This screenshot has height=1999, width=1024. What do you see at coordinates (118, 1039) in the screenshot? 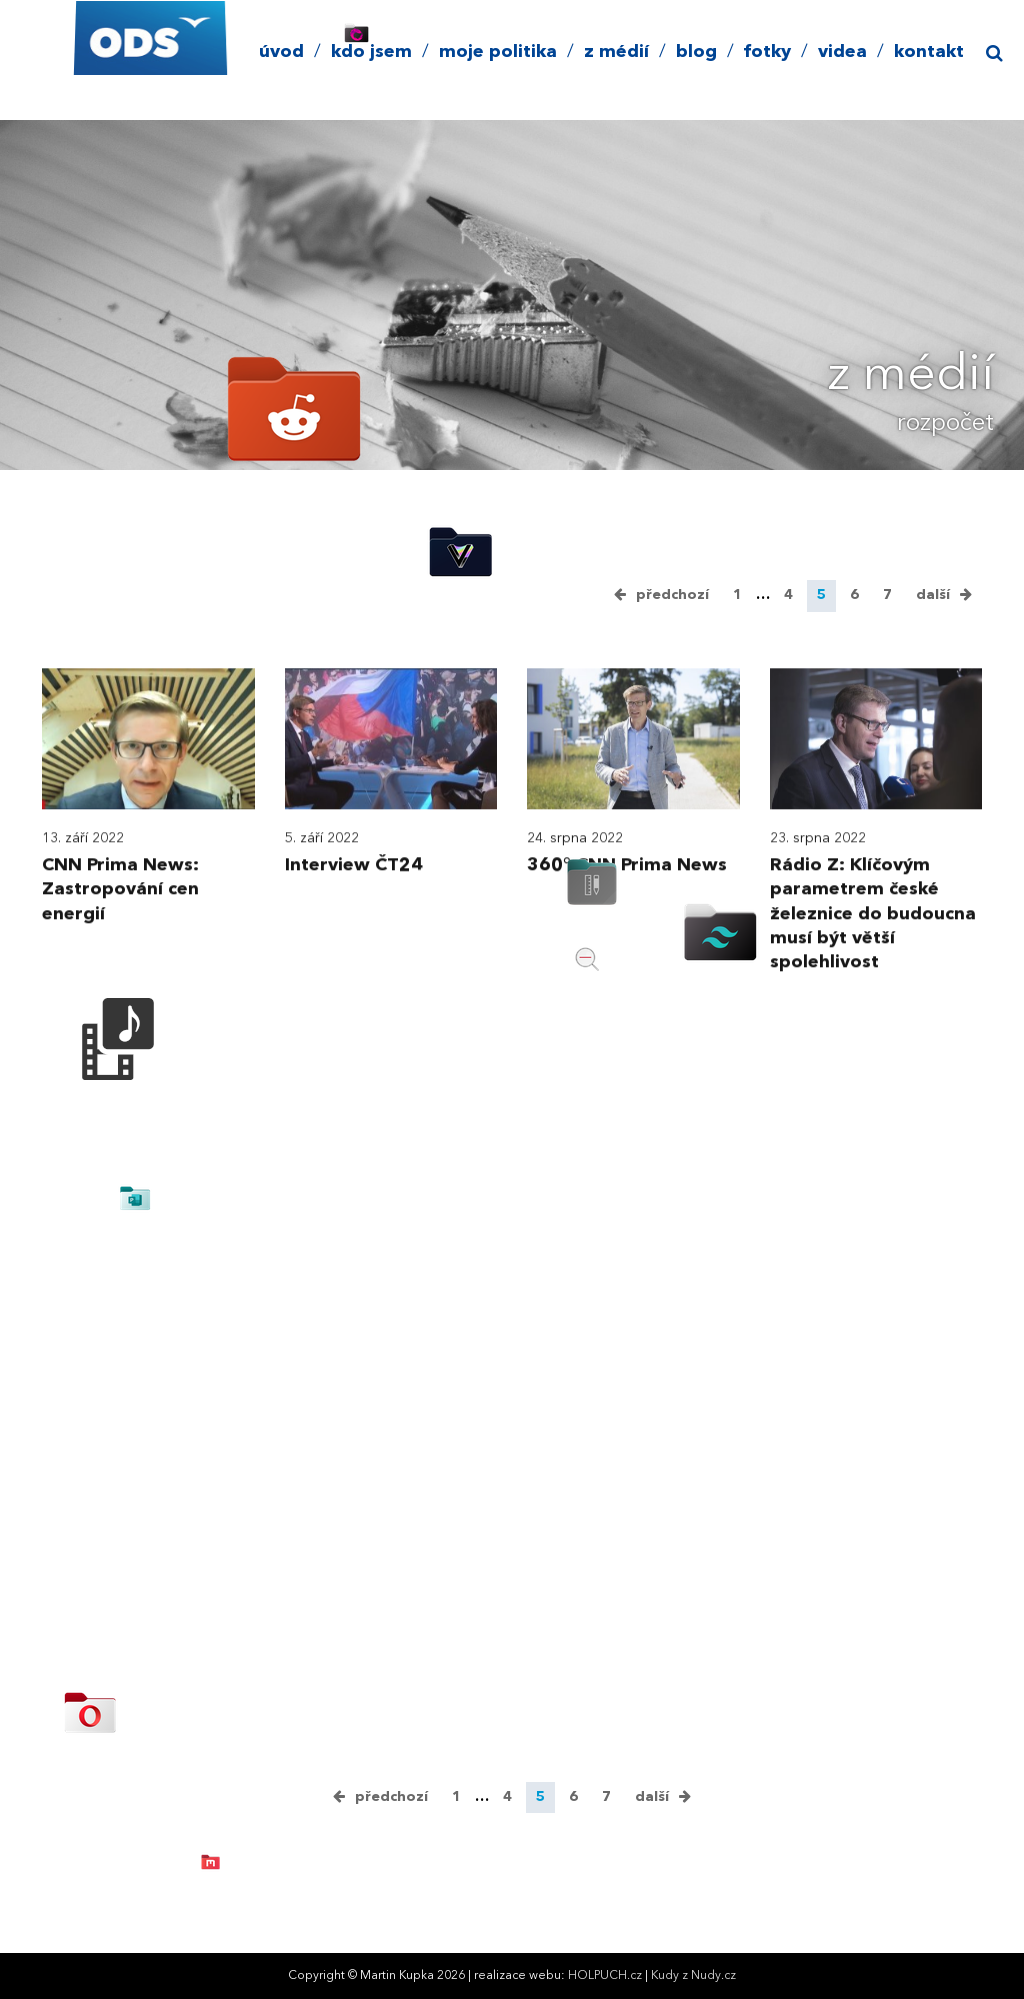
I see `access multimedia applications` at bounding box center [118, 1039].